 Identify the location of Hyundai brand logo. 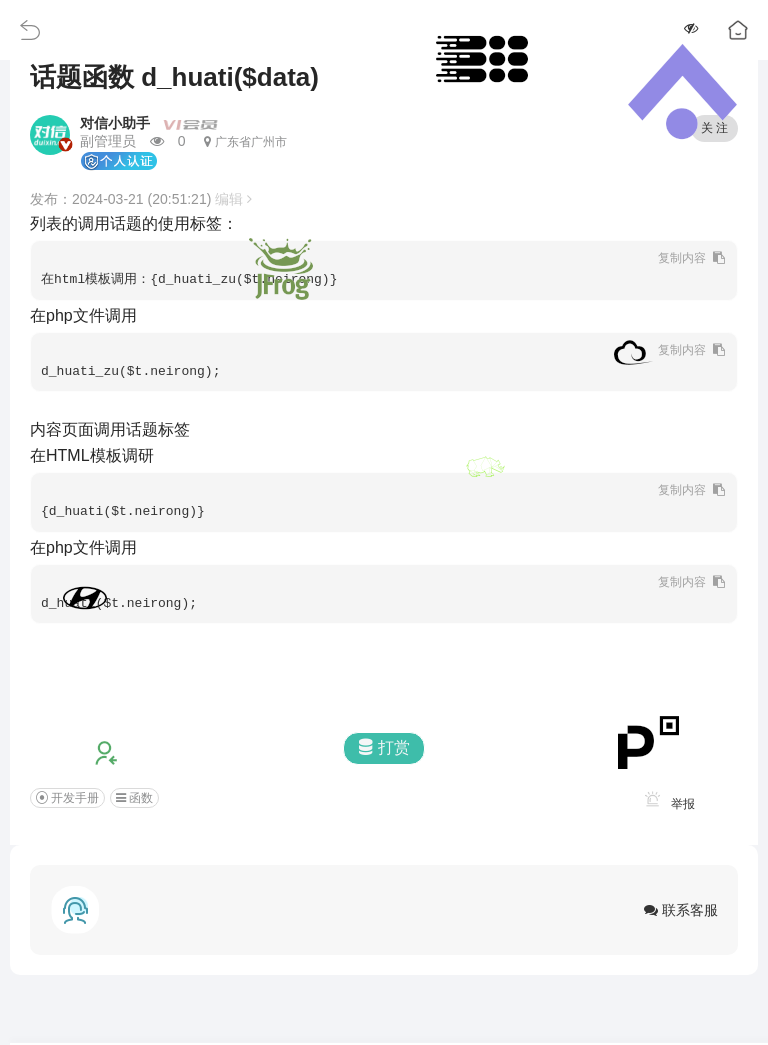
(85, 598).